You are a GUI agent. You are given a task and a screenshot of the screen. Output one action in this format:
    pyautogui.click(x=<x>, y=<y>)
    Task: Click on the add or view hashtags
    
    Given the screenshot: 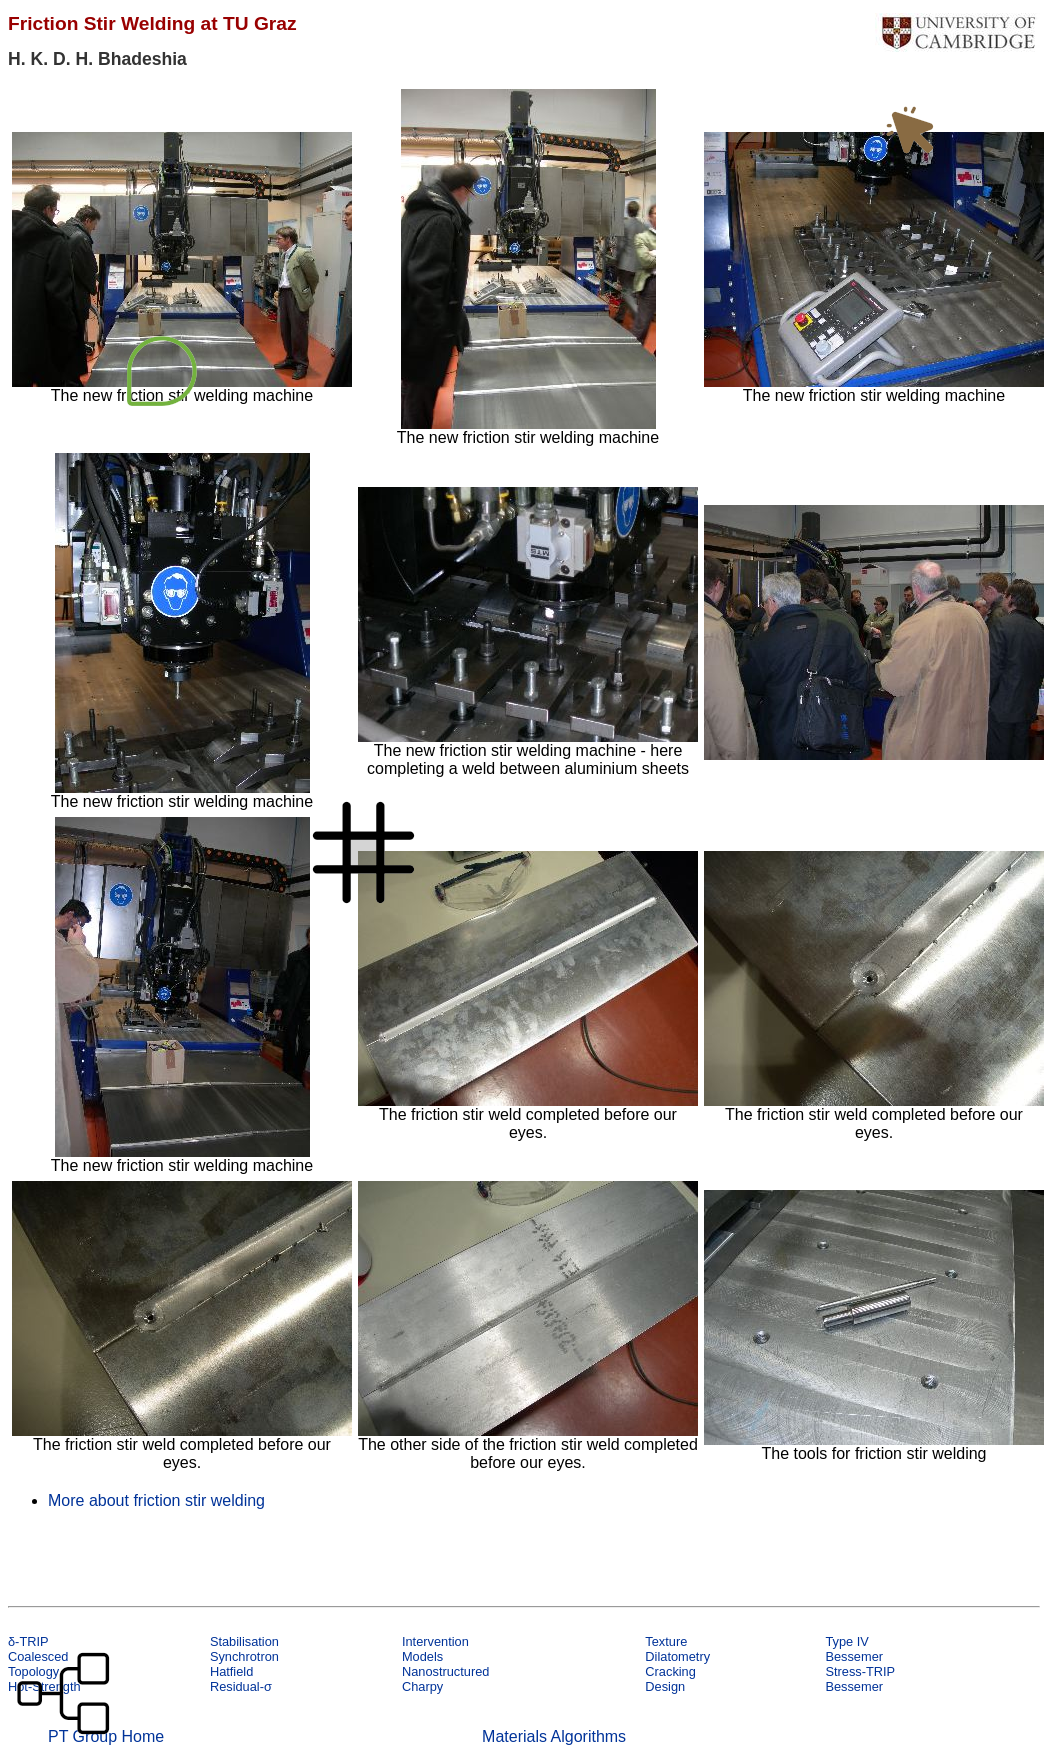 What is the action you would take?
    pyautogui.click(x=363, y=852)
    